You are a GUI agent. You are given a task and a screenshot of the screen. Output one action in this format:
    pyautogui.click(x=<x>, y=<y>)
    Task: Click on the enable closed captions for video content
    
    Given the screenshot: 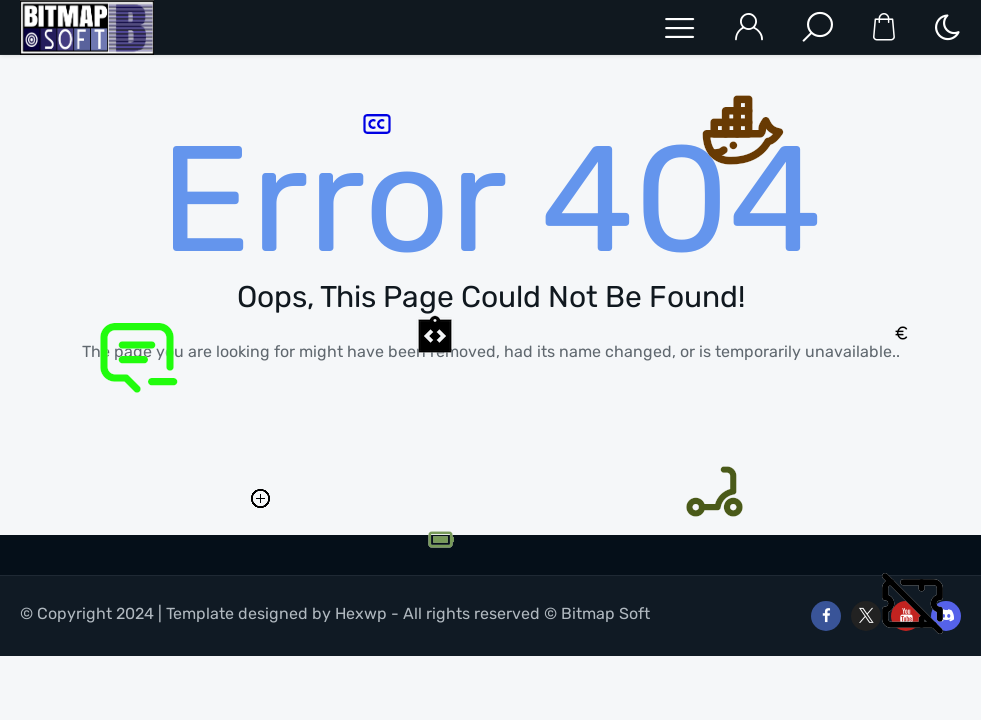 What is the action you would take?
    pyautogui.click(x=377, y=124)
    